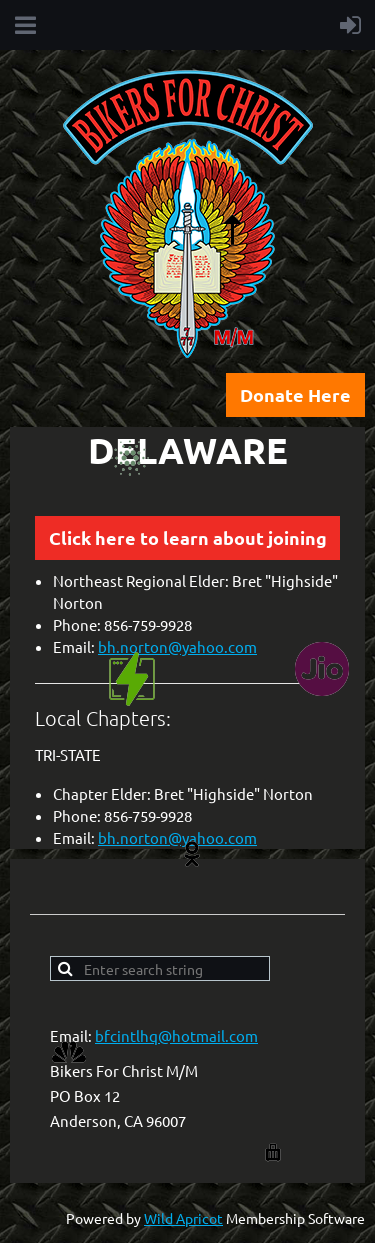 The image size is (375, 1243). I want to click on cloudflare pages logo, so click(132, 679).